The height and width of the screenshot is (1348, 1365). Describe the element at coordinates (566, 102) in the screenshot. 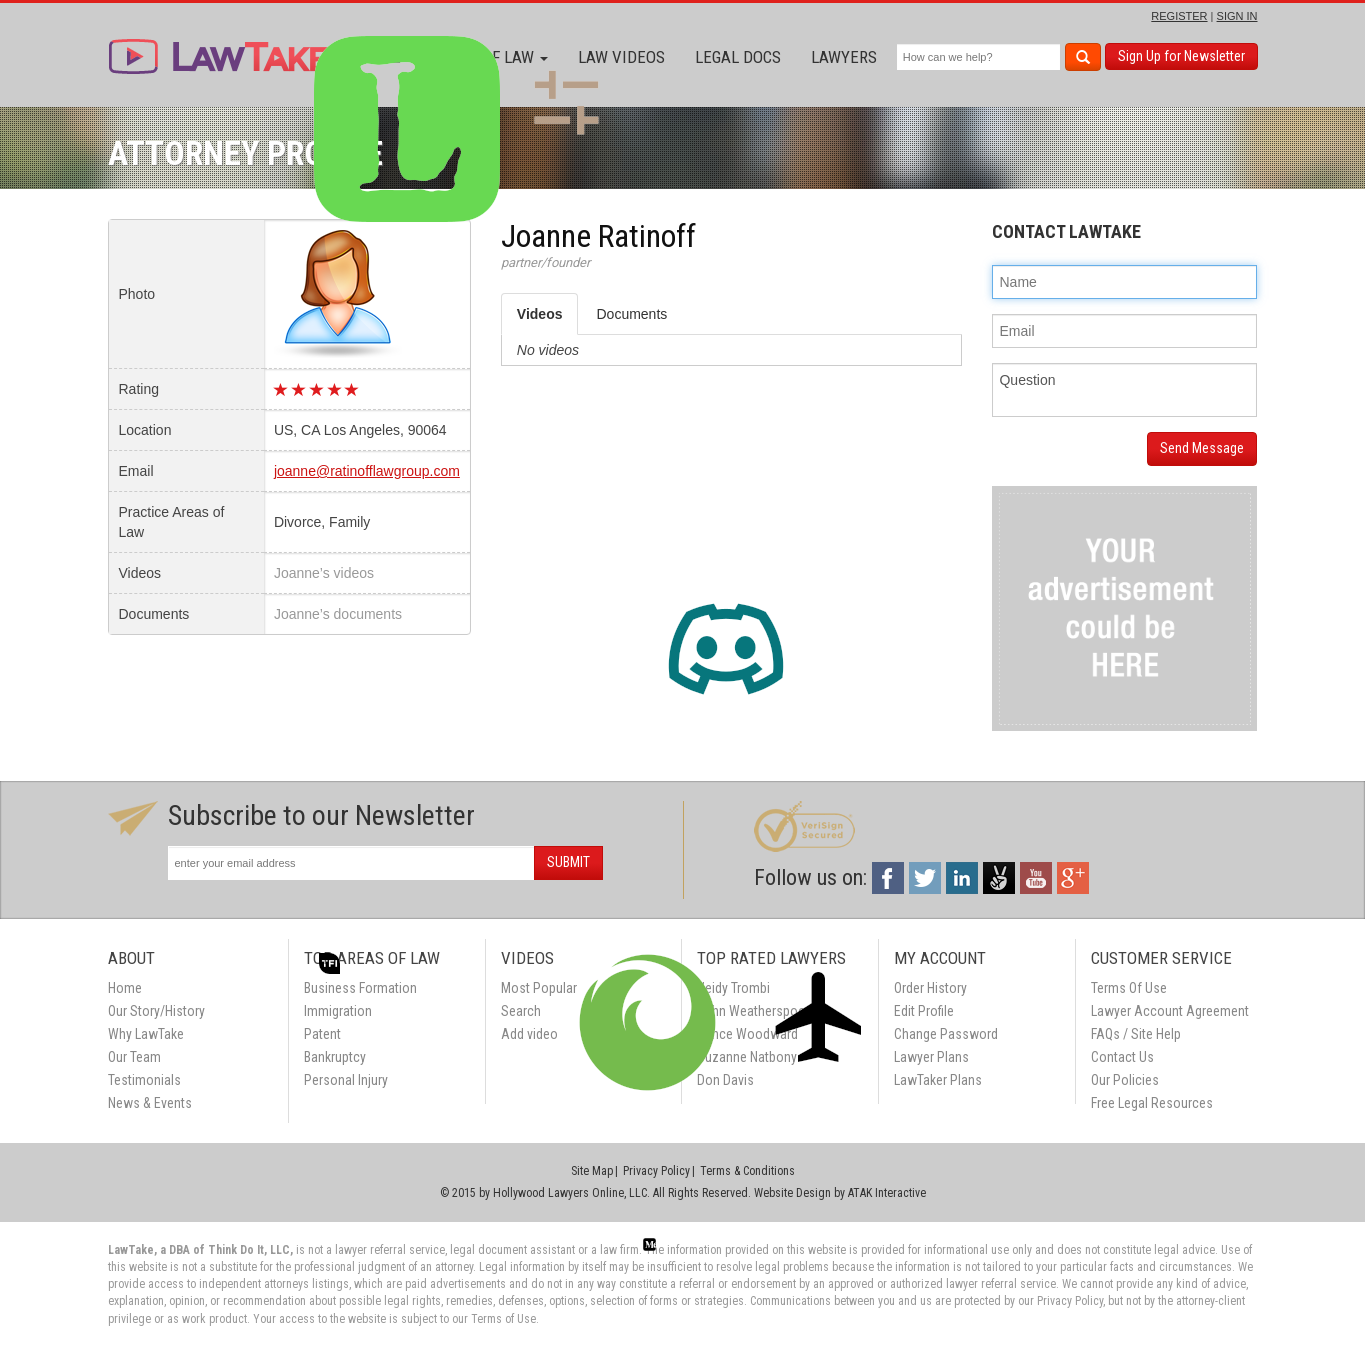

I see `adjust audio equalizer settings` at that location.